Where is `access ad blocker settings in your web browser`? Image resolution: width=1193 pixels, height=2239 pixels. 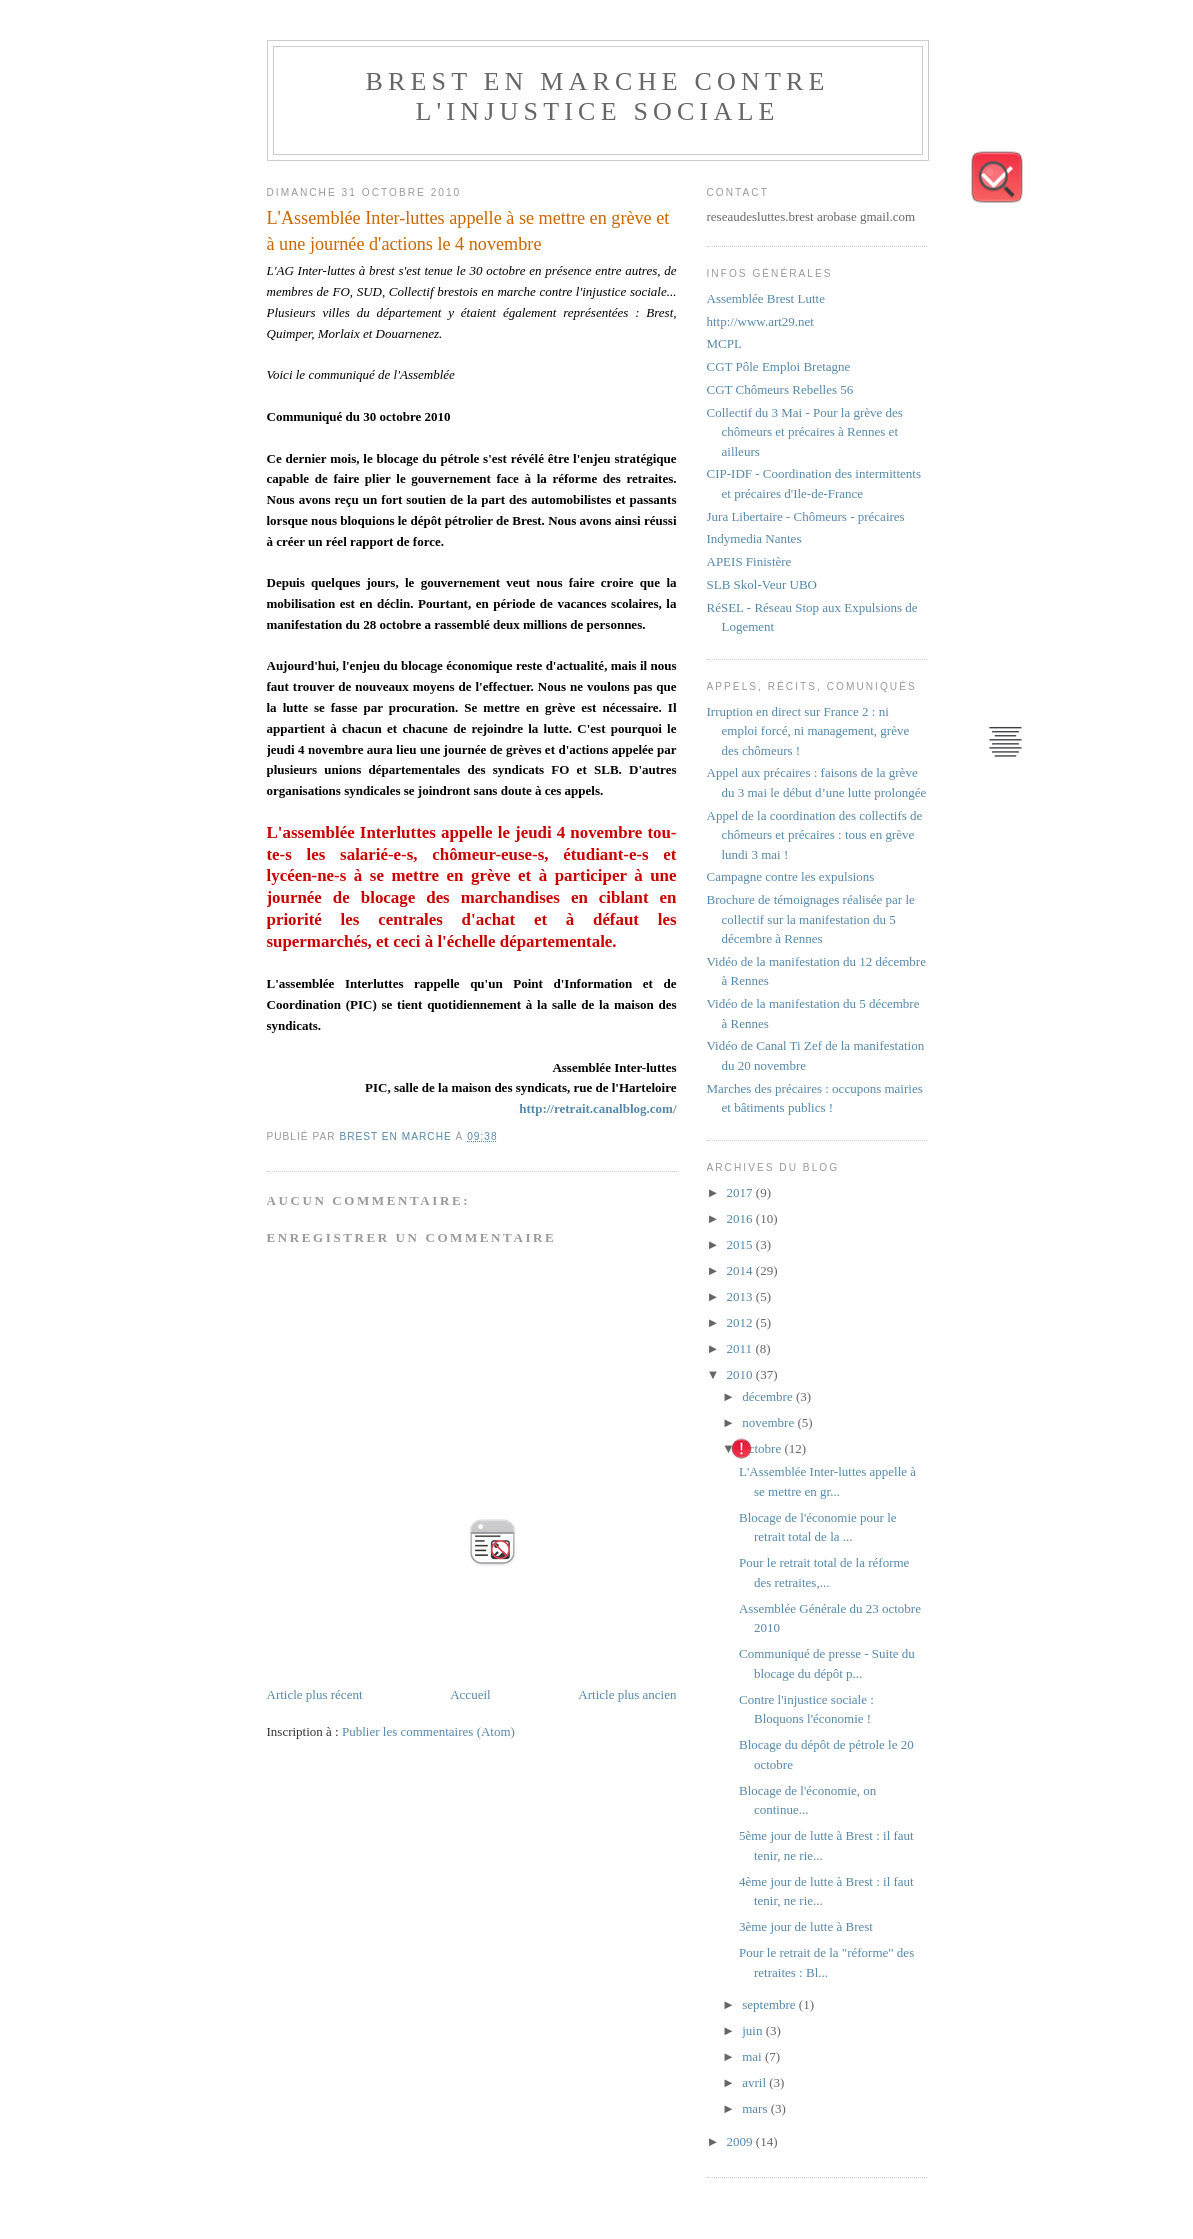 access ad blocker settings in your web browser is located at coordinates (492, 1542).